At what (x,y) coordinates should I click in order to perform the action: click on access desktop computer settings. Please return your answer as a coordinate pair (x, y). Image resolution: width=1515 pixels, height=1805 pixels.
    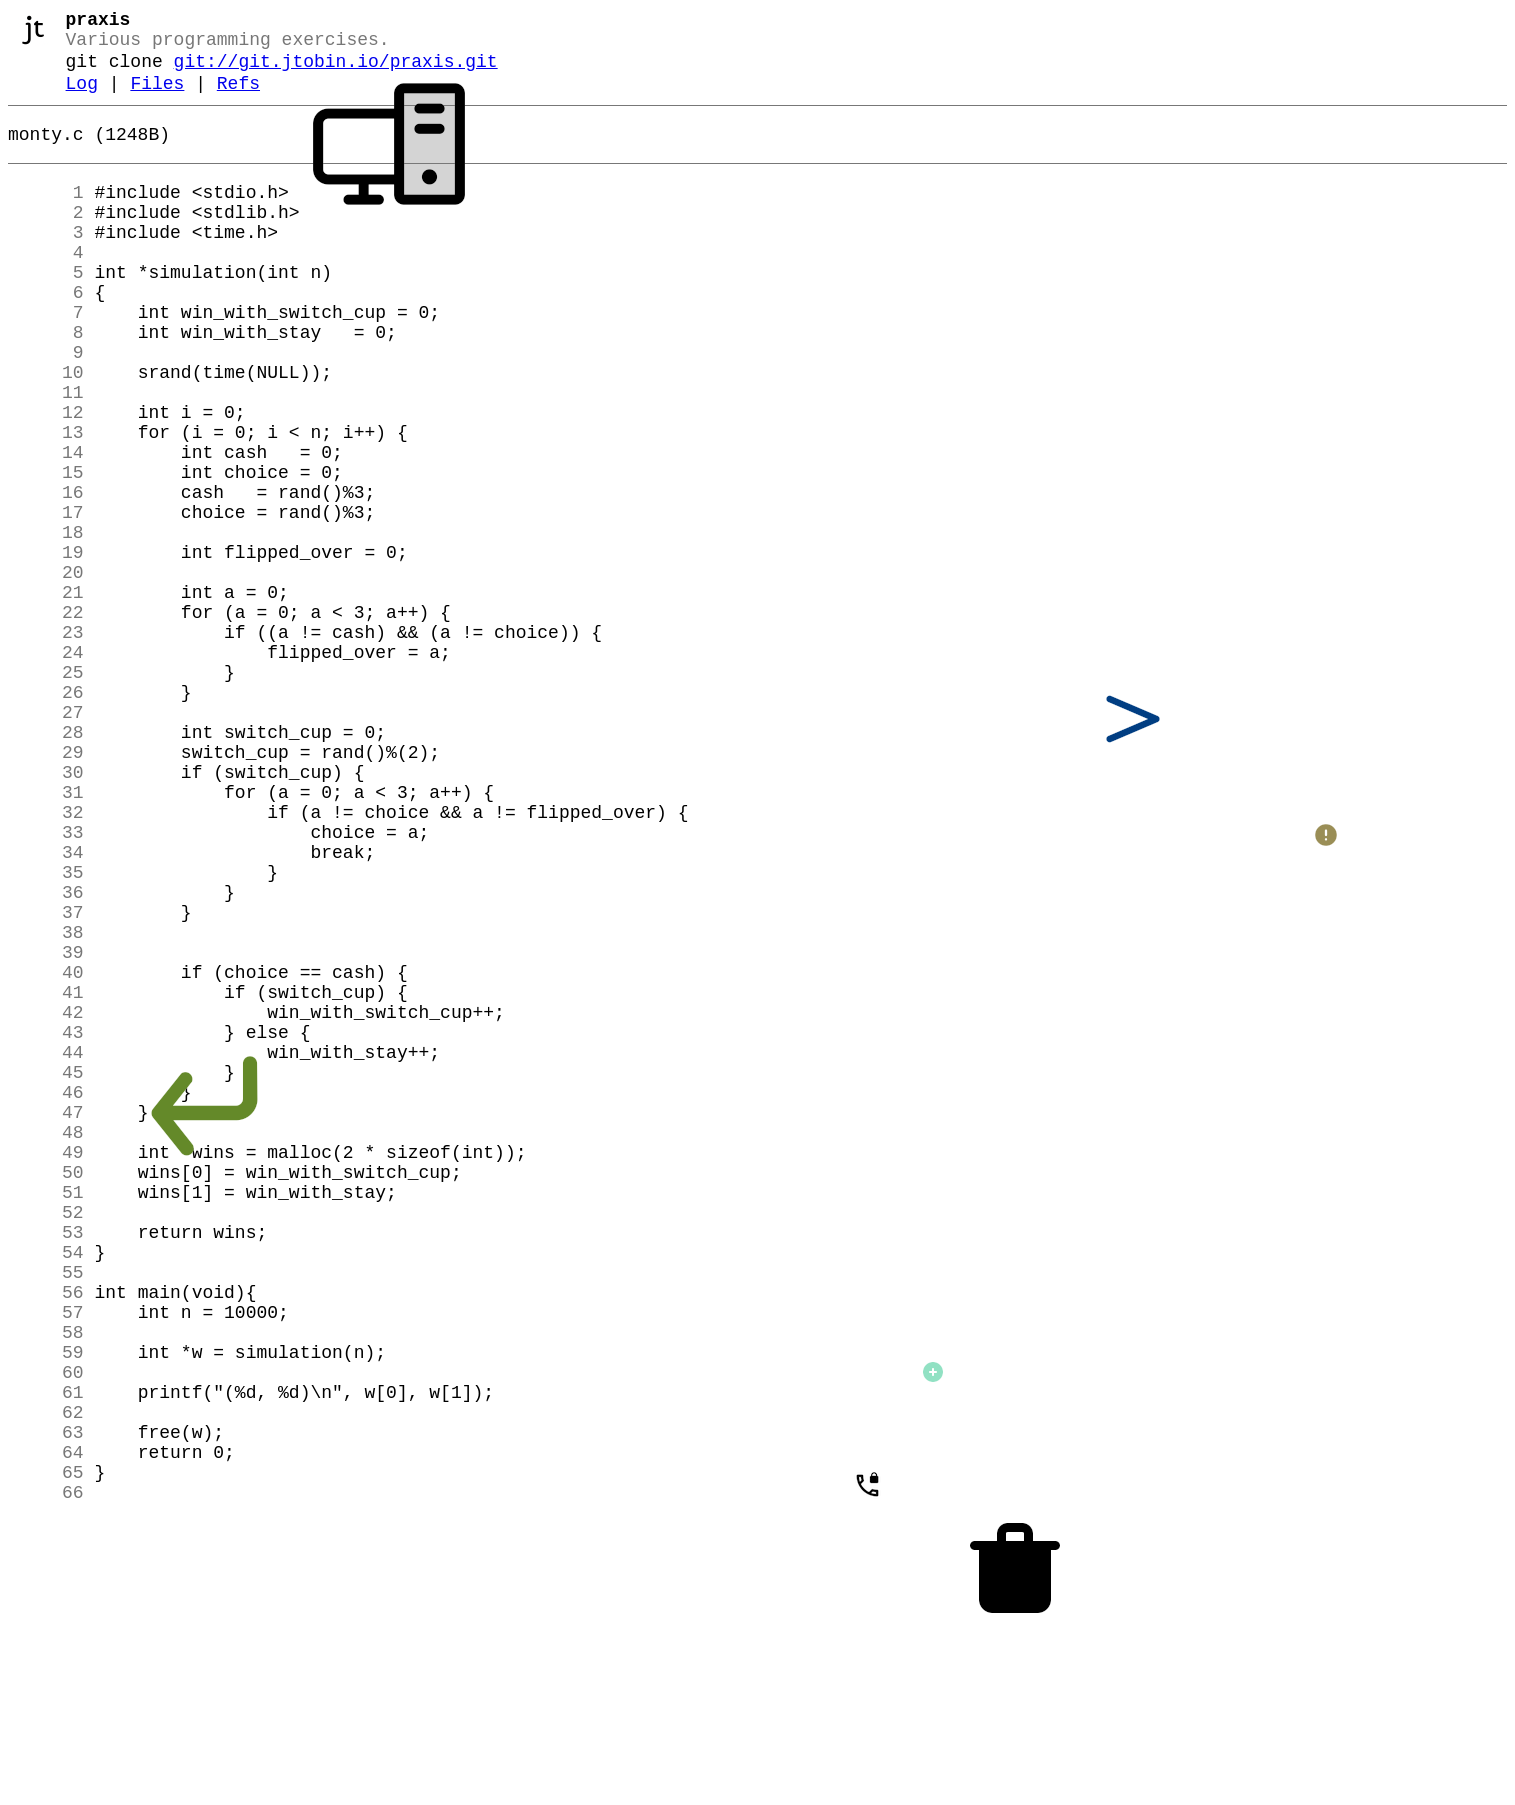
    Looking at the image, I should click on (389, 144).